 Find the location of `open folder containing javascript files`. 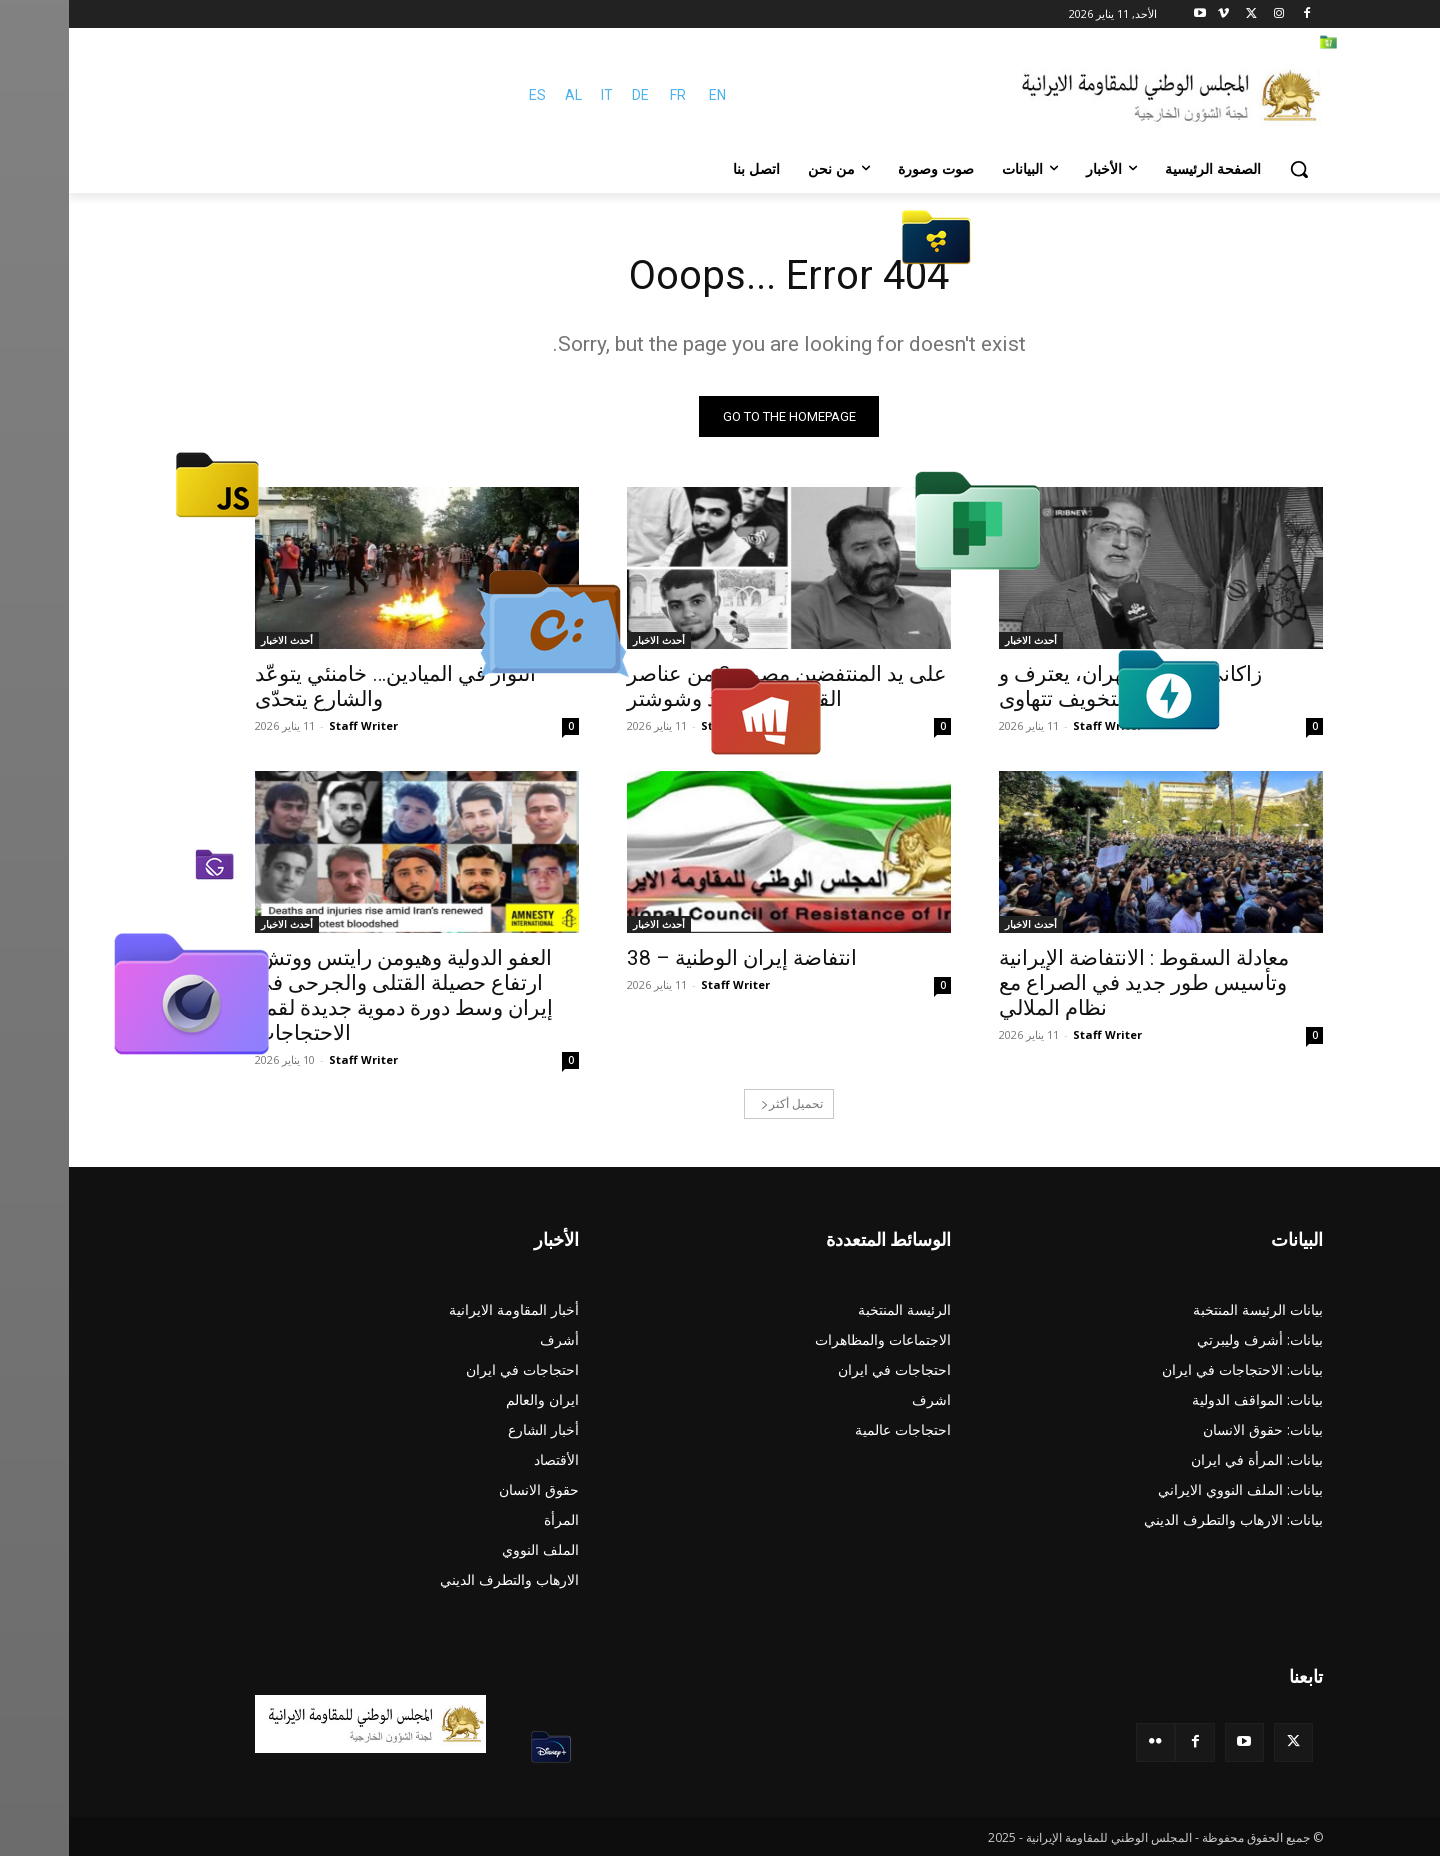

open folder containing javascript files is located at coordinates (217, 487).